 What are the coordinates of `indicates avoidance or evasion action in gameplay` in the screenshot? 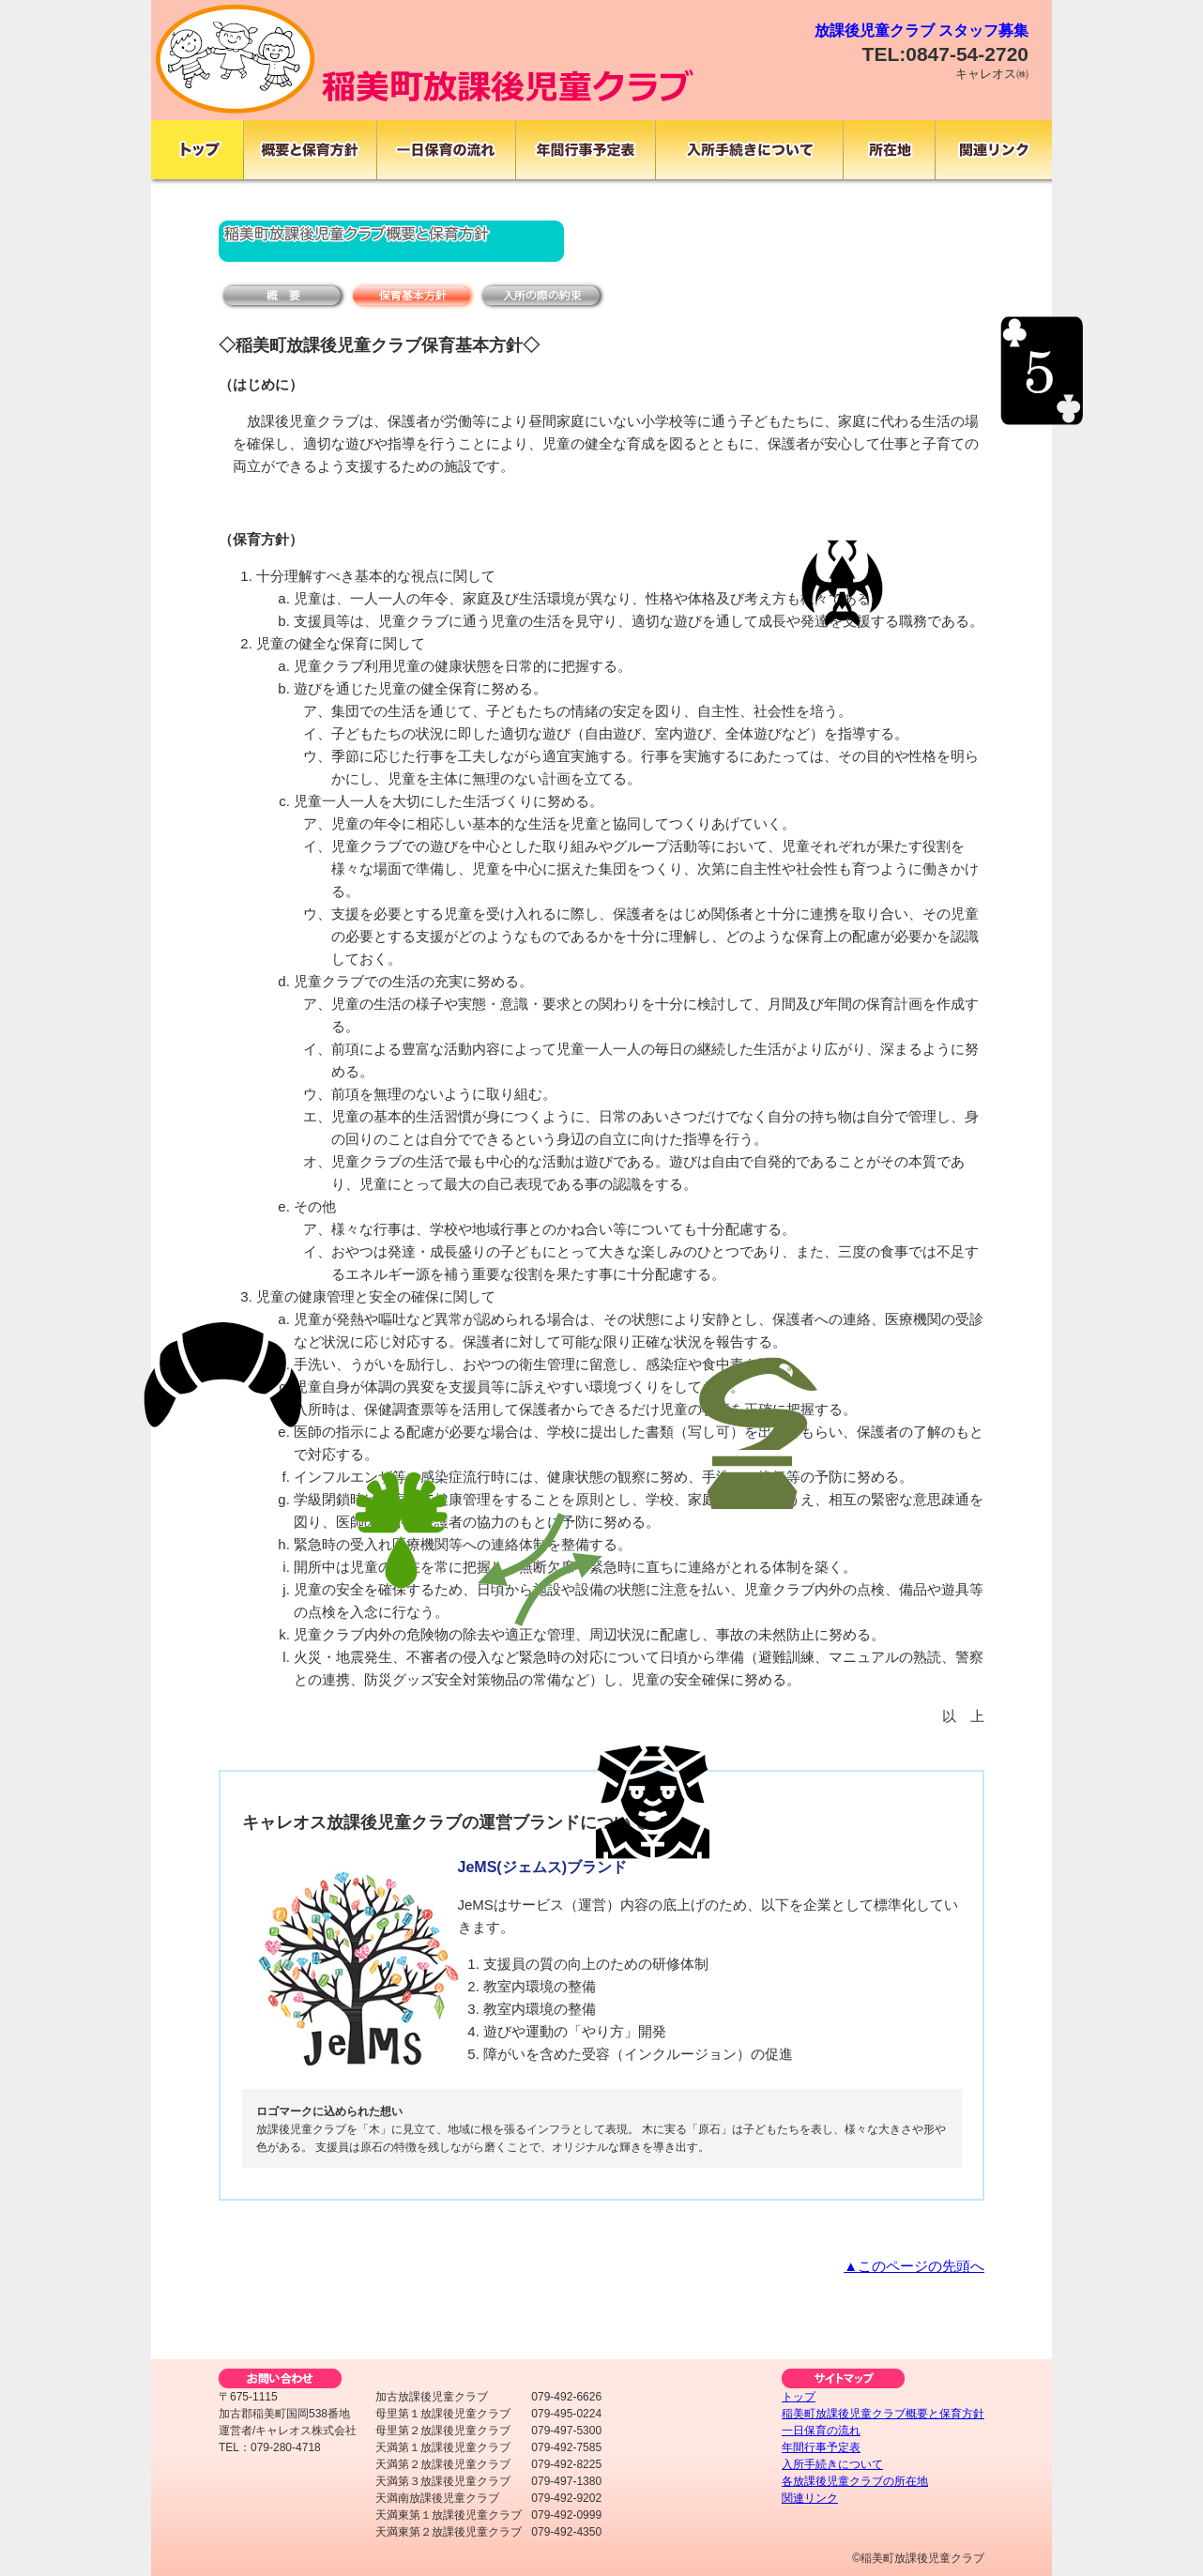 It's located at (540, 1569).